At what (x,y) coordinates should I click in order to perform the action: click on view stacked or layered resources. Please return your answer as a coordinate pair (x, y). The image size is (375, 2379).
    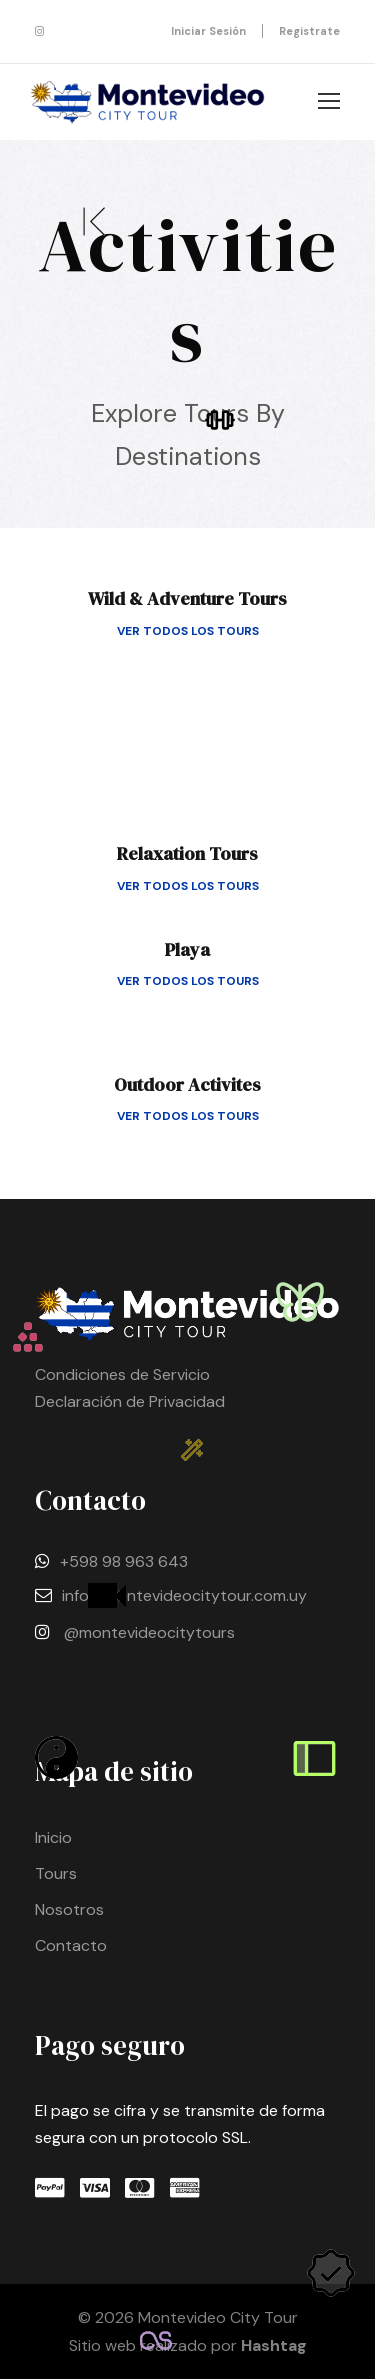
    Looking at the image, I should click on (28, 1337).